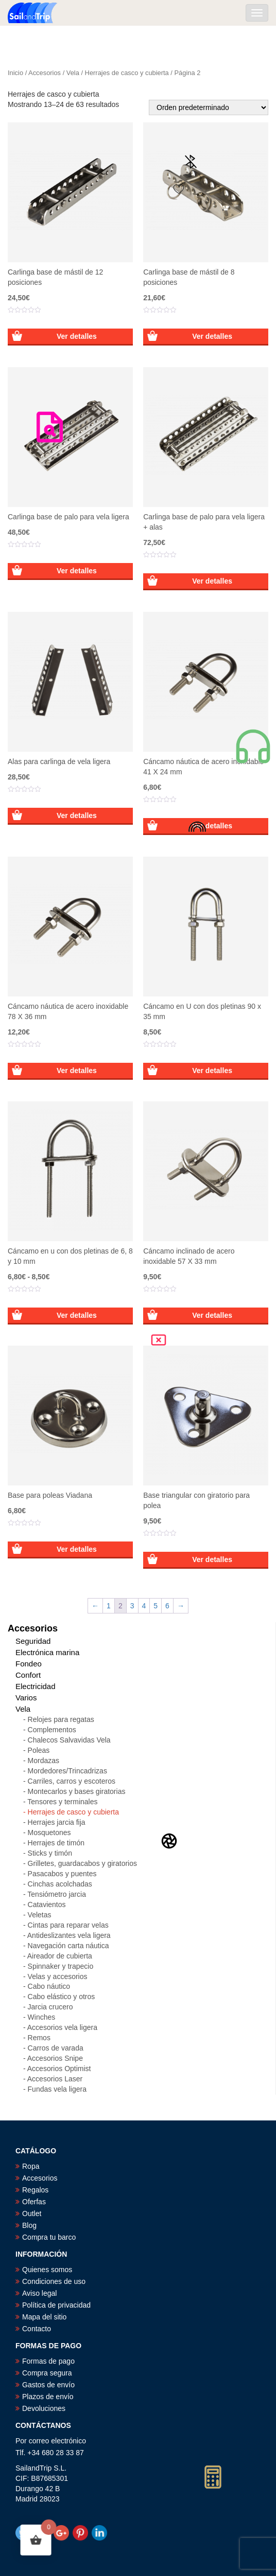  Describe the element at coordinates (159, 1340) in the screenshot. I see `close or dismiss a window` at that location.